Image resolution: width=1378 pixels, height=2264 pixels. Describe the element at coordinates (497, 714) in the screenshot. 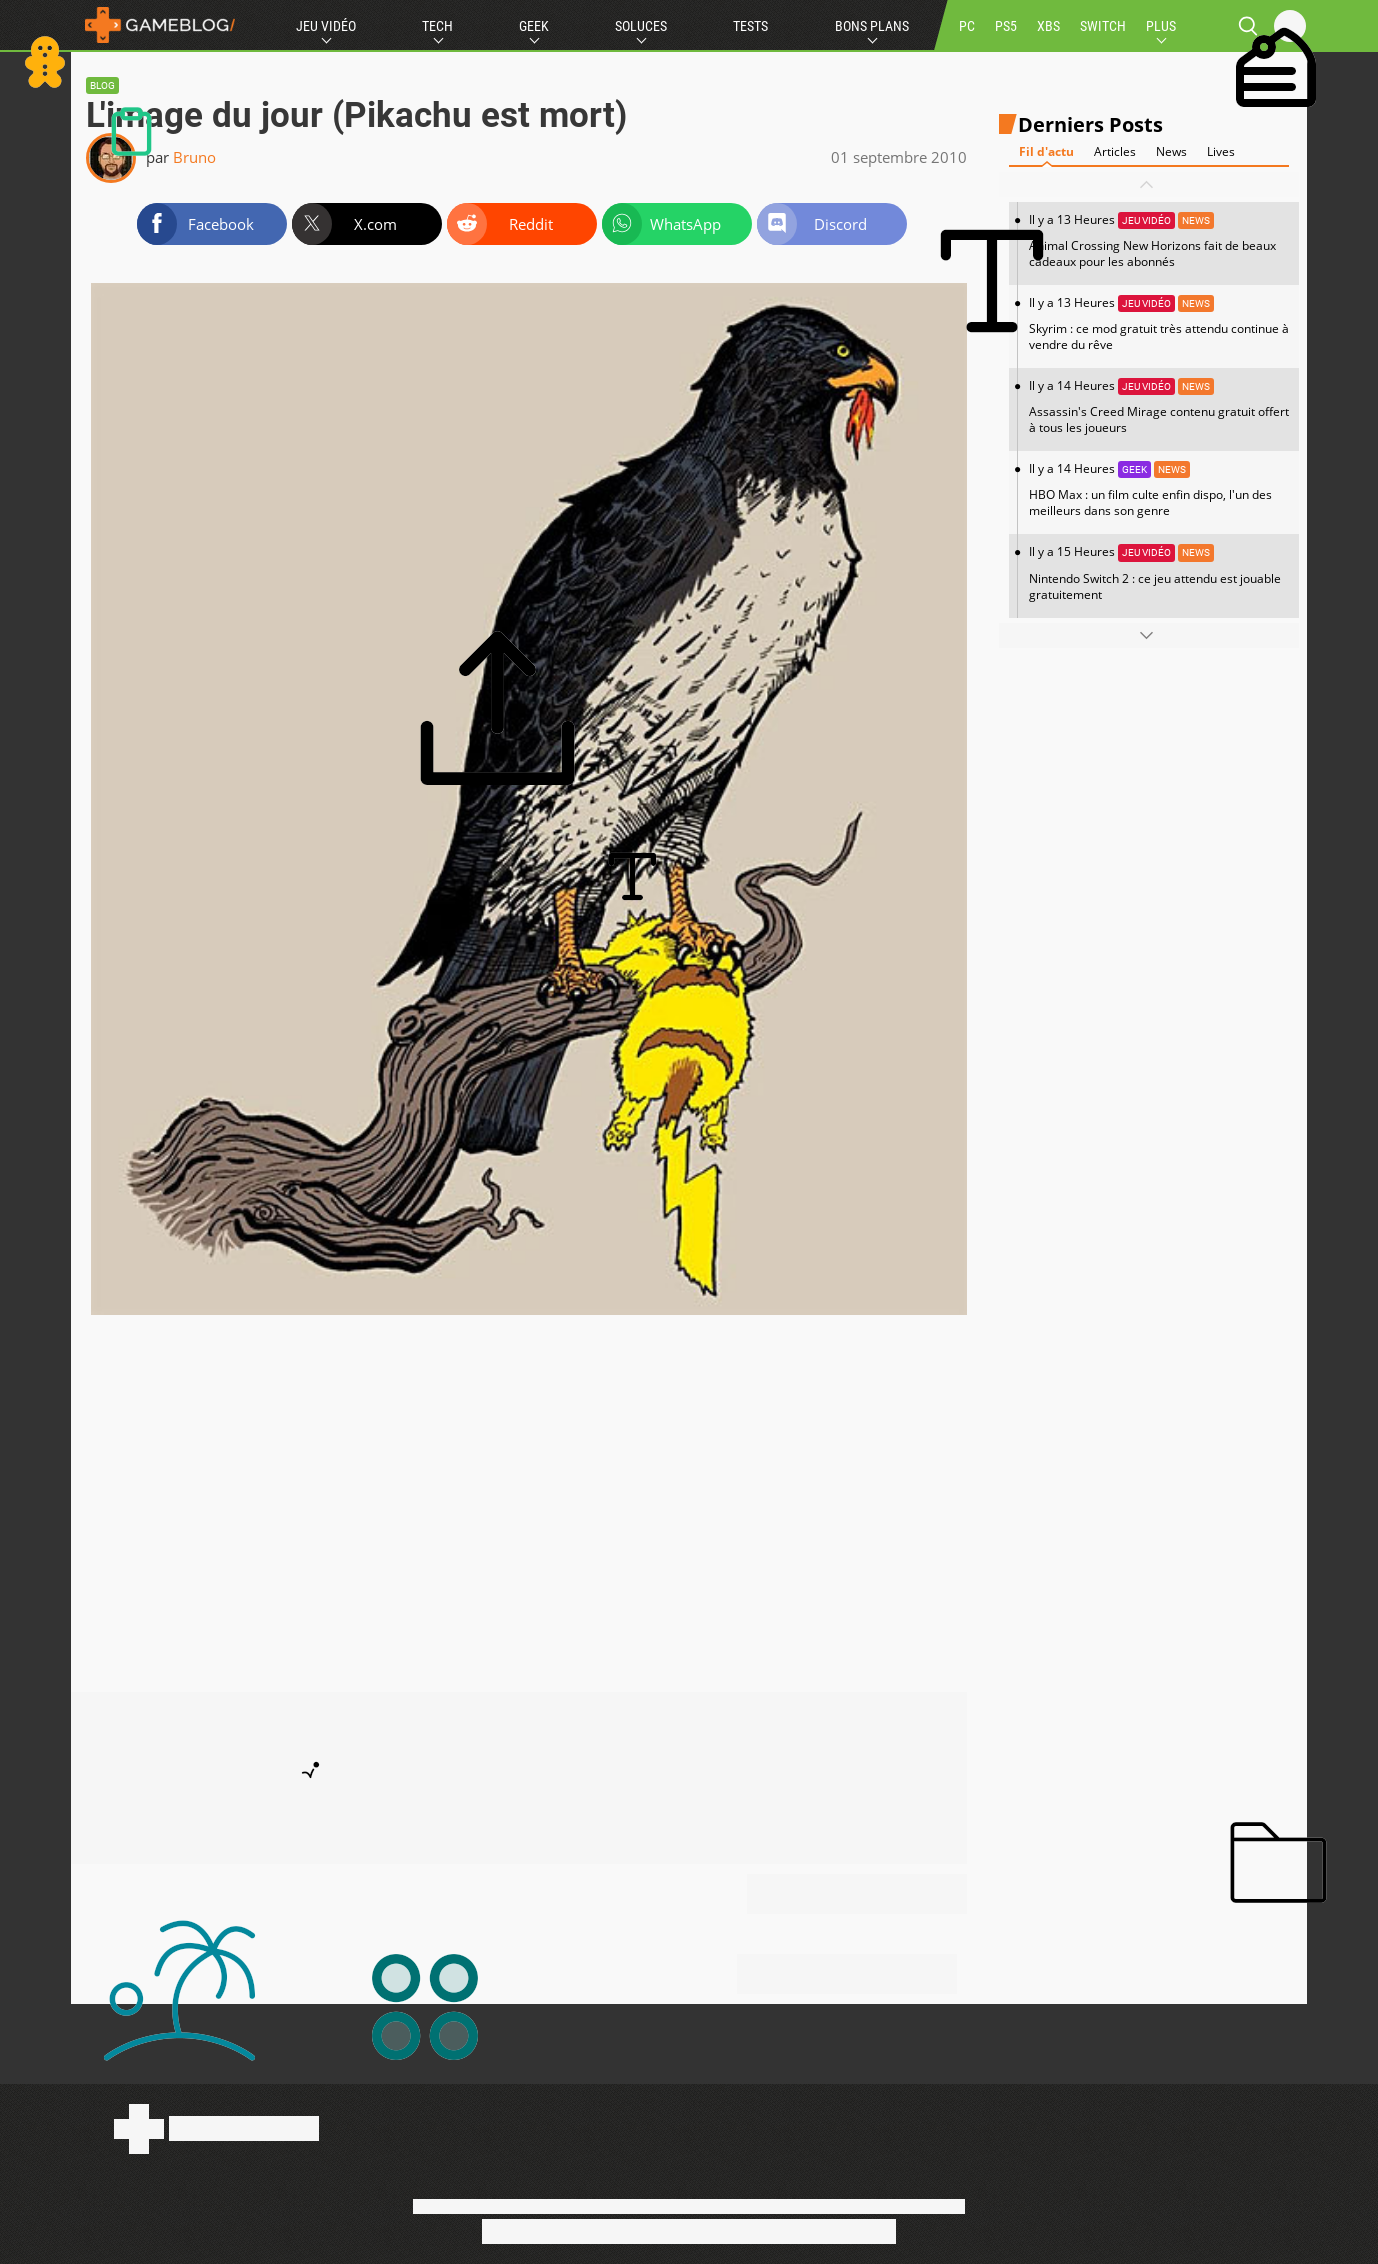

I see `upload a file or document` at that location.